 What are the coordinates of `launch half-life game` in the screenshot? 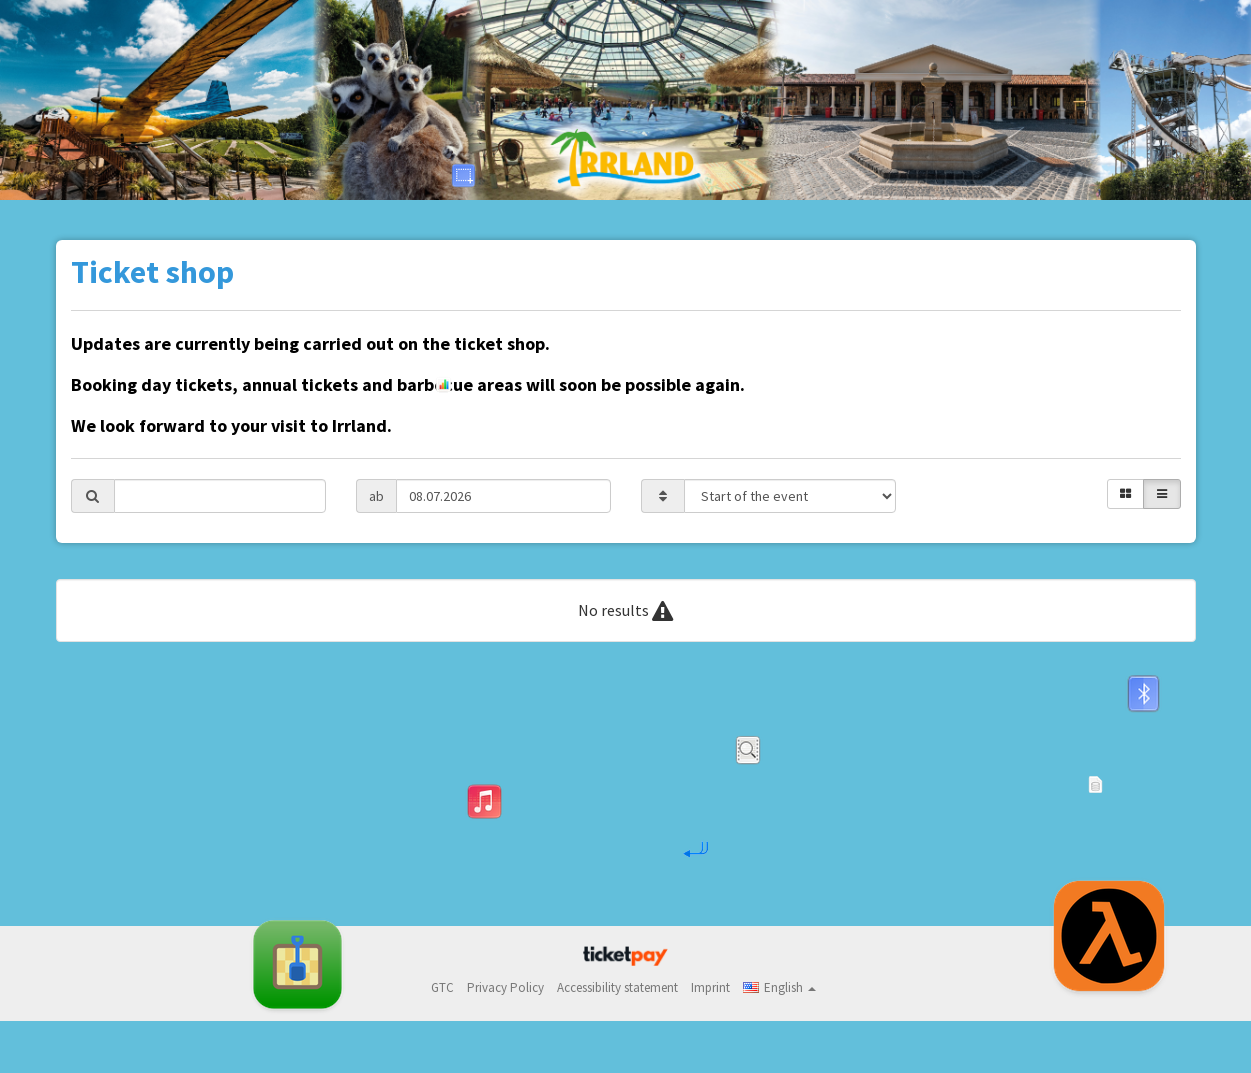 It's located at (1109, 936).